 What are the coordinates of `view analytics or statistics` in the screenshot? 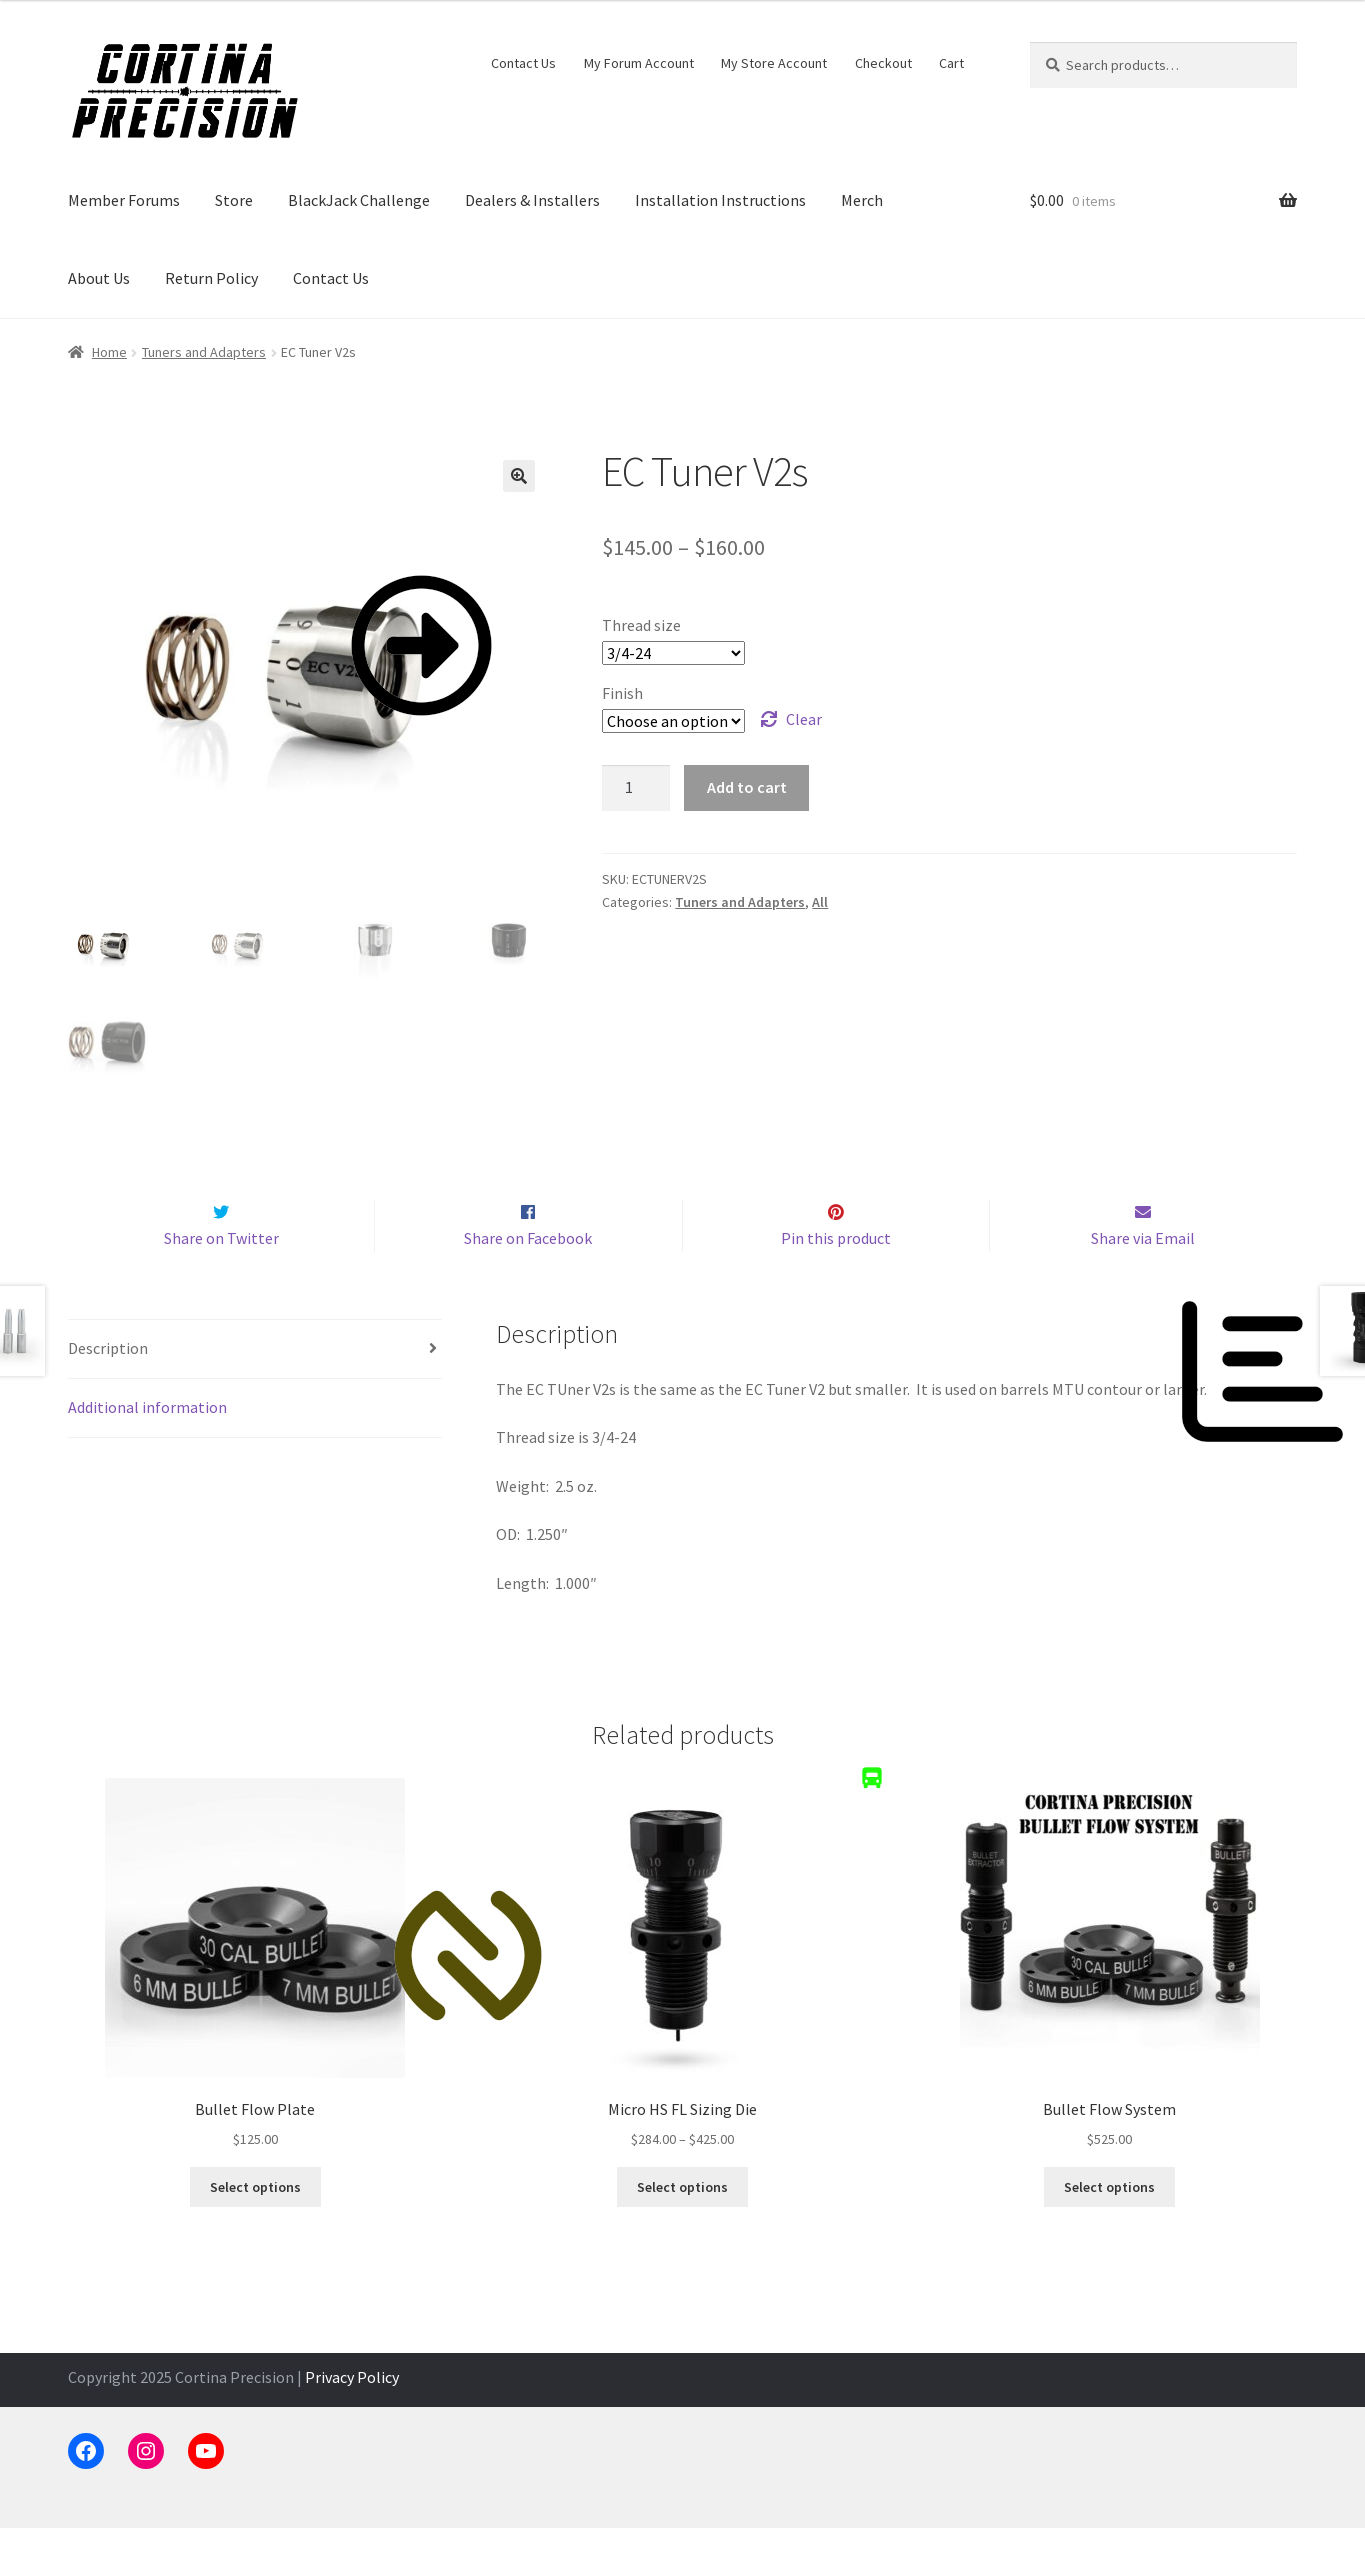 It's located at (1262, 1371).